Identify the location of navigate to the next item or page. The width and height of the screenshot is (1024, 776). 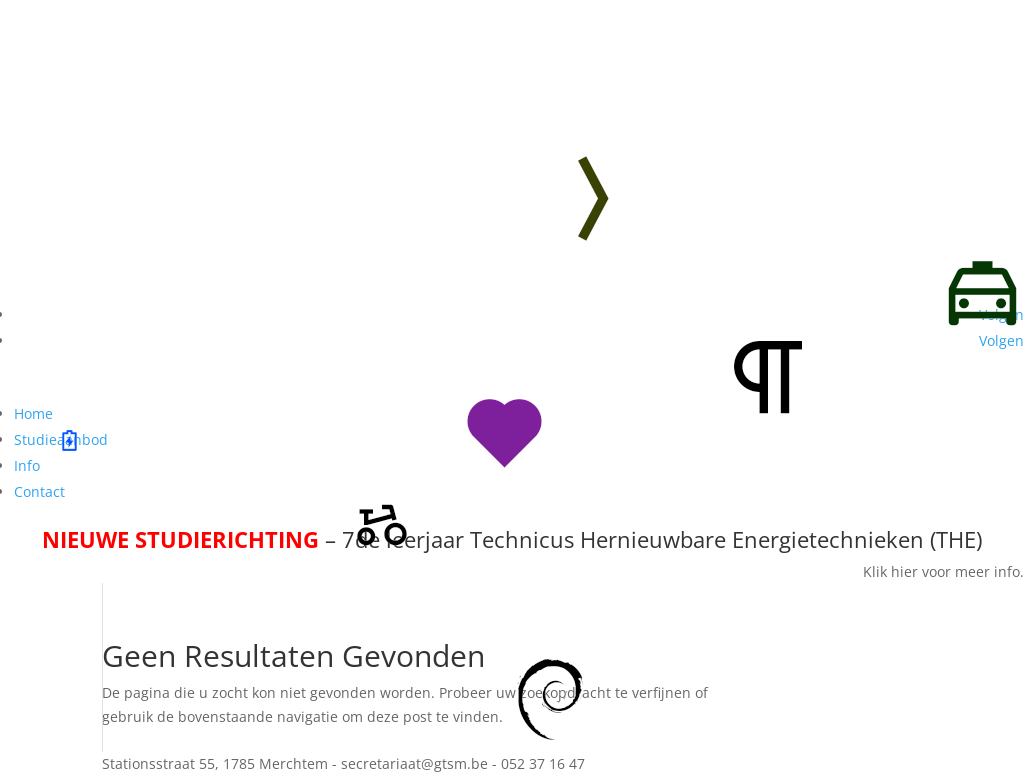
(591, 198).